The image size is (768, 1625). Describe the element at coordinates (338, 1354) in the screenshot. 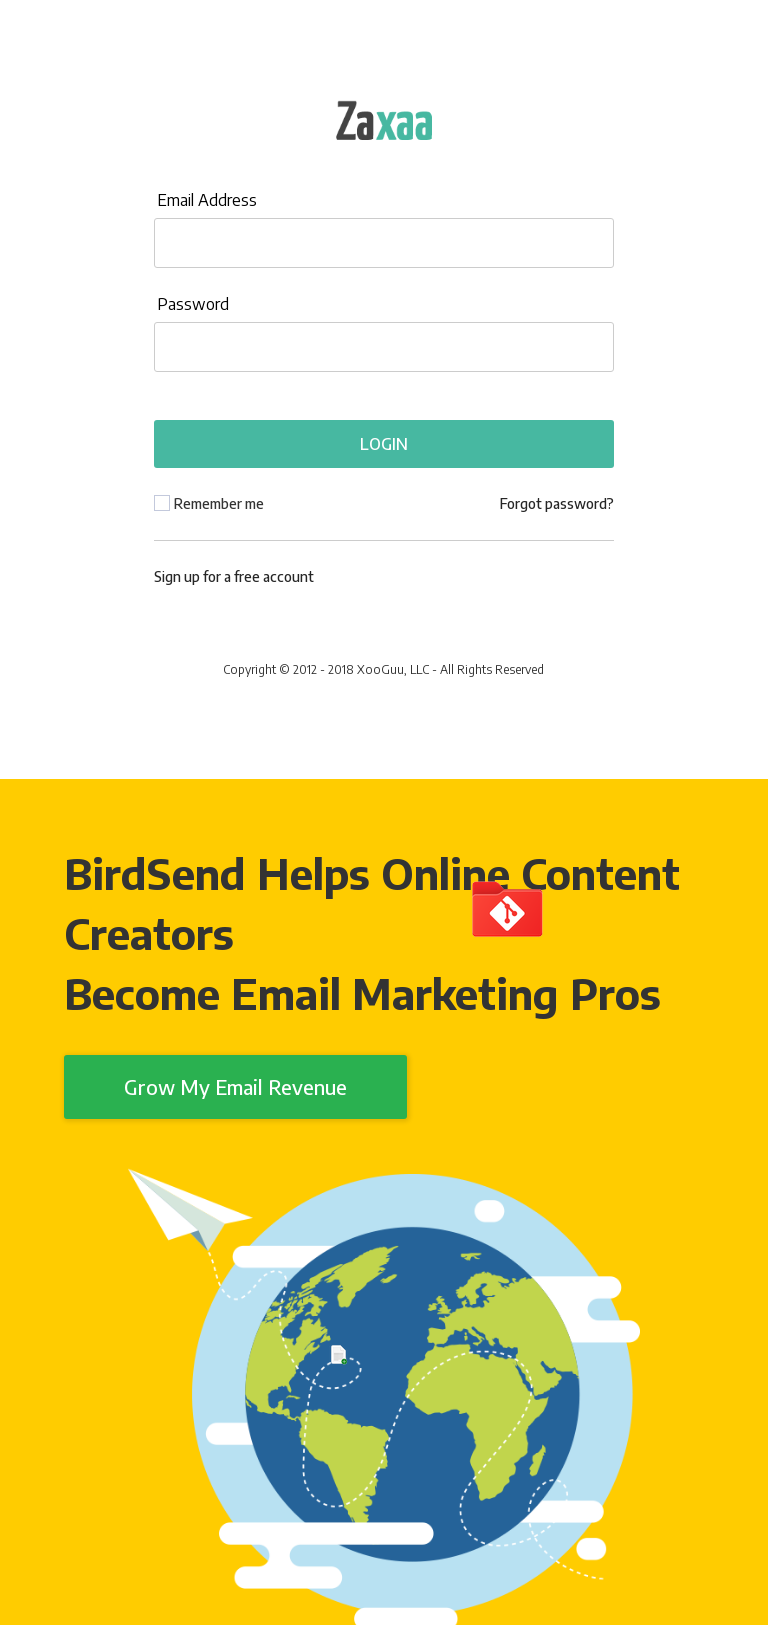

I see `create a new document` at that location.